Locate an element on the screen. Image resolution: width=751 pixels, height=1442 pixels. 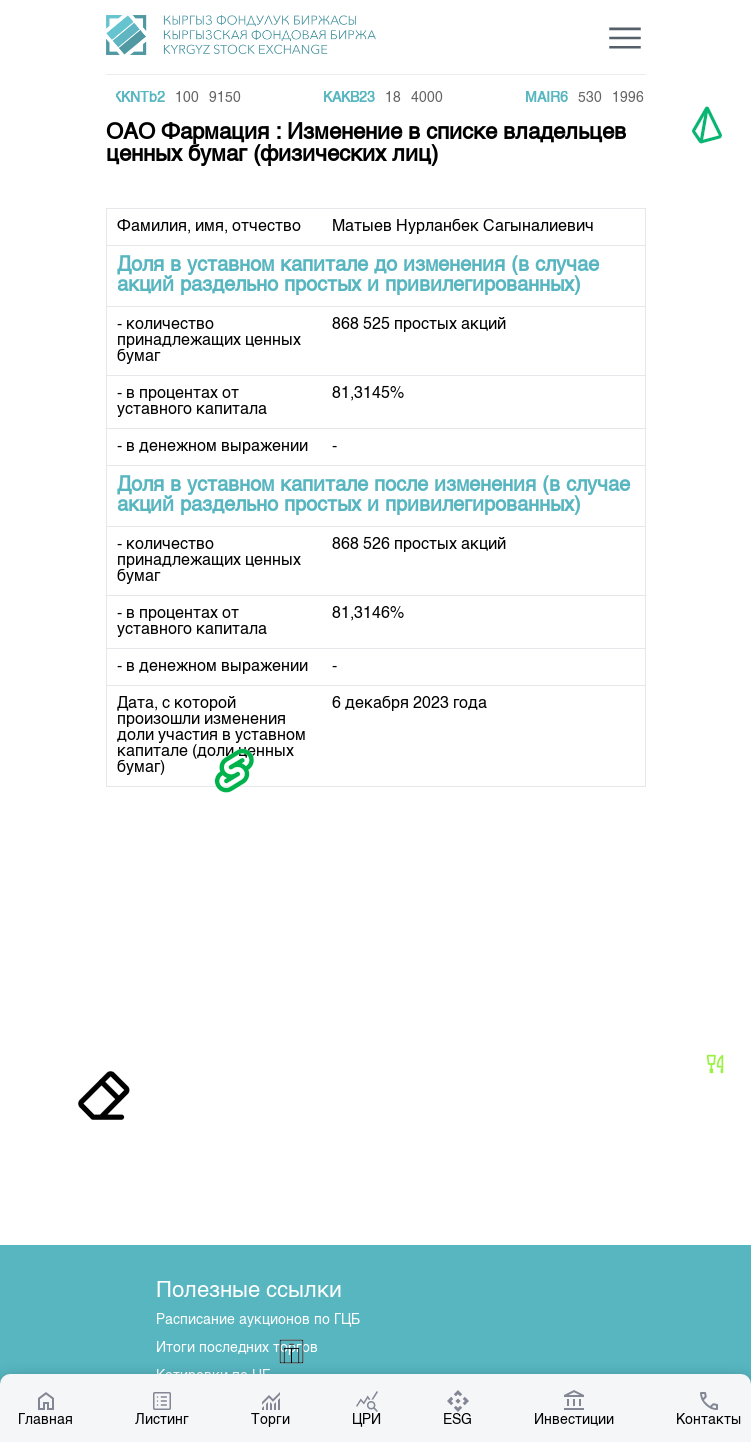
erase or delete selected content is located at coordinates (102, 1095).